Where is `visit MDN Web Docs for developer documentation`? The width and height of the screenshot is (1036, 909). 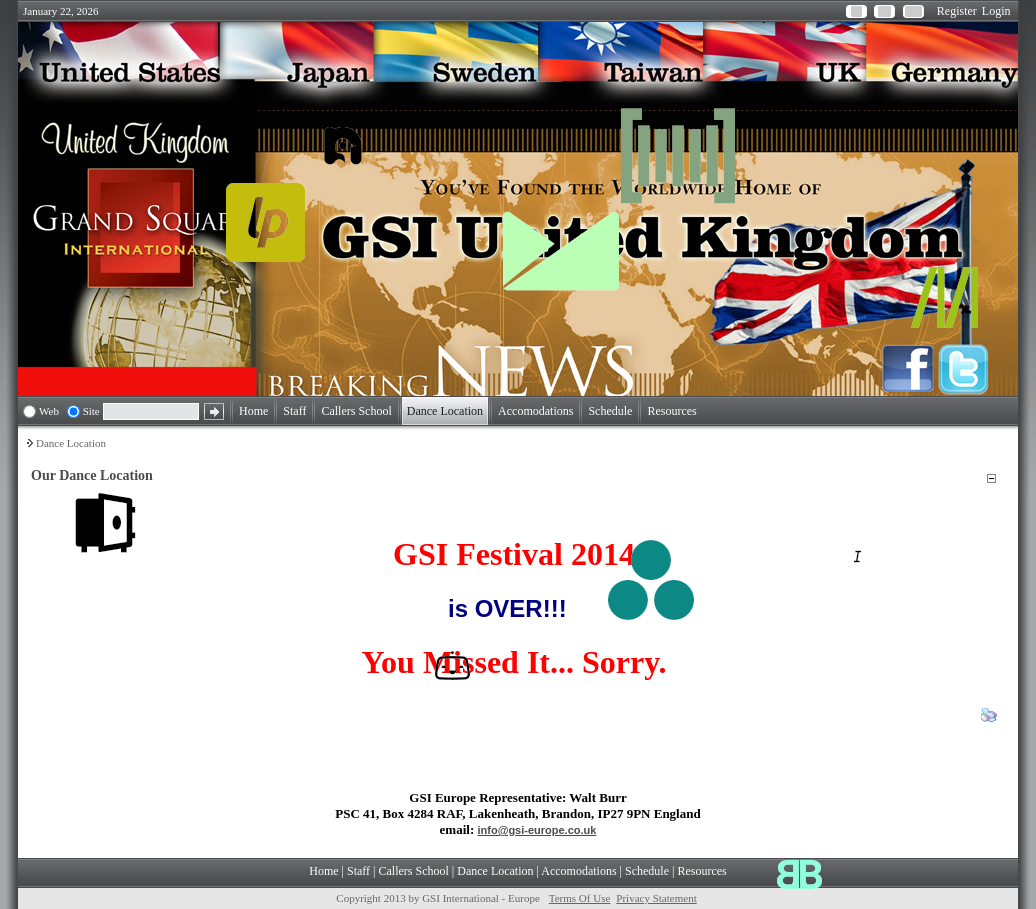
visit MDN Web Docs for developer documentation is located at coordinates (944, 297).